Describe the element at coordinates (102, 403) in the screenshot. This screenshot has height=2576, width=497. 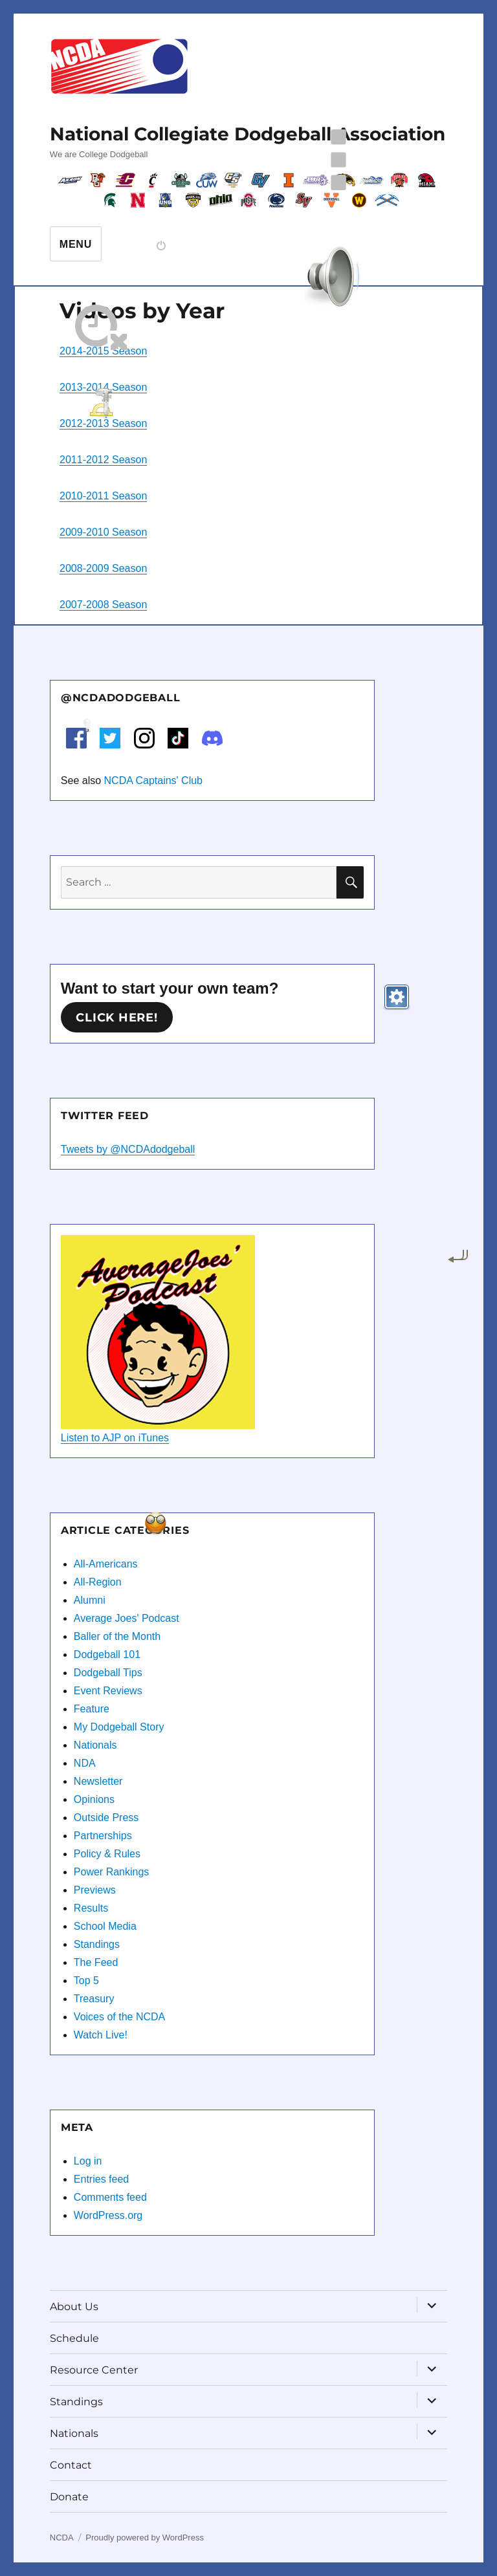
I see `open engineering applications` at that location.